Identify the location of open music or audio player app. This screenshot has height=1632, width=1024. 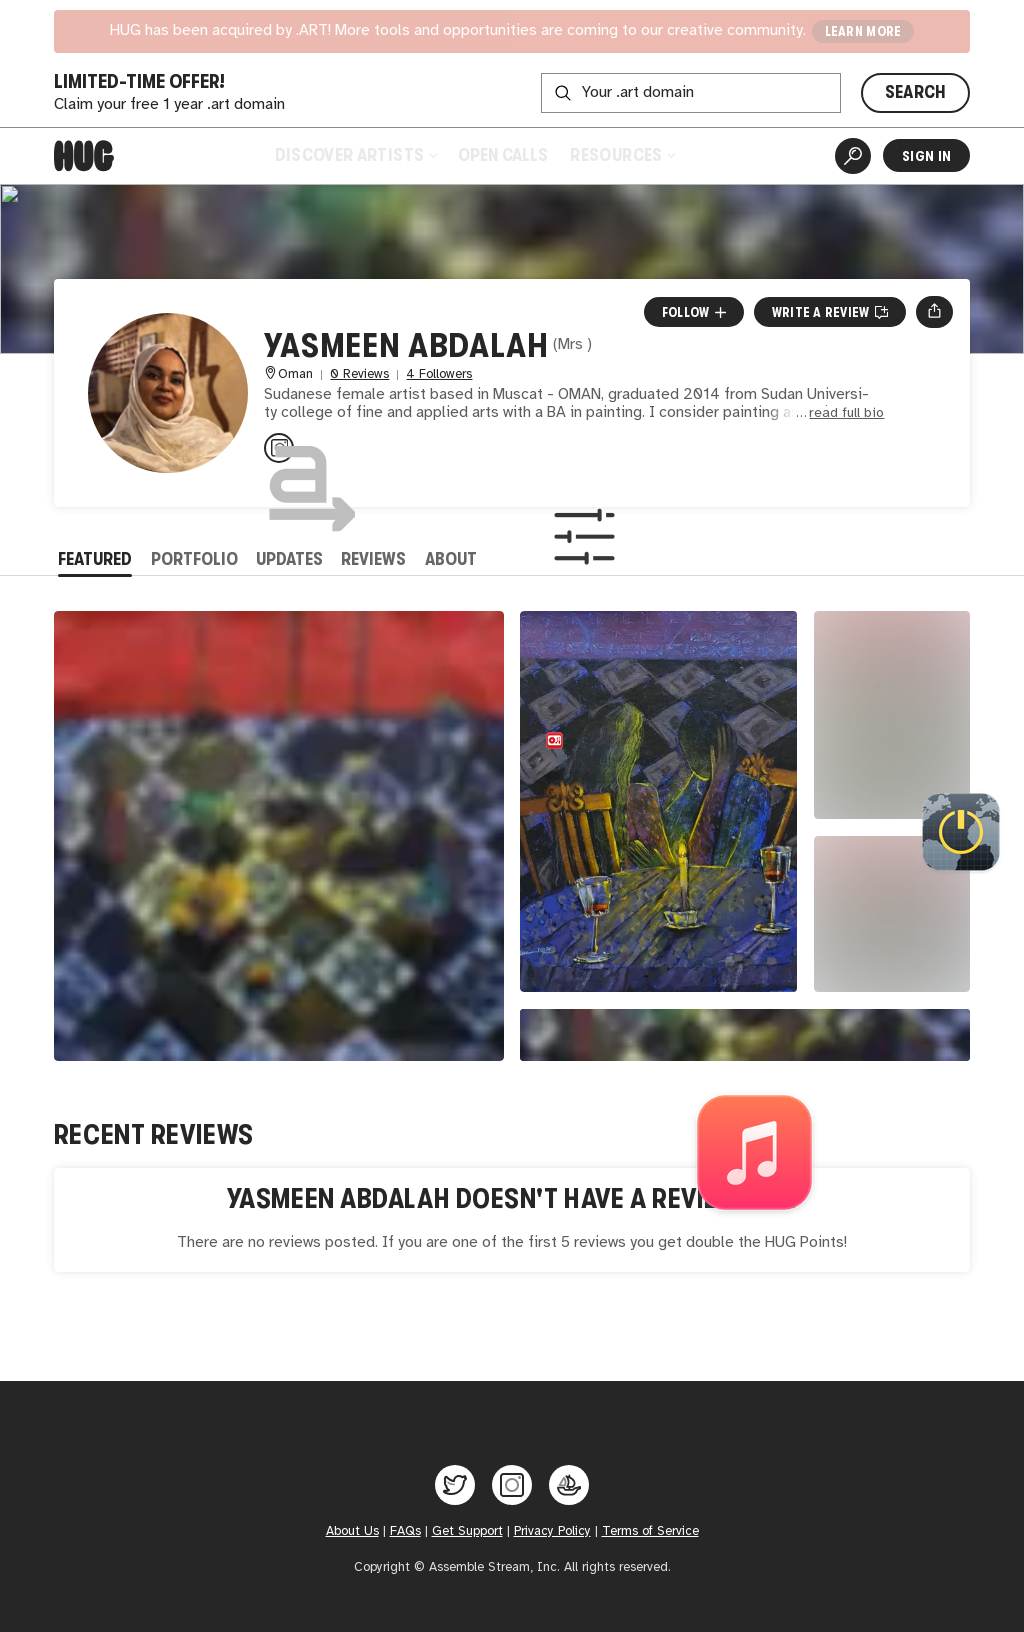
(754, 1152).